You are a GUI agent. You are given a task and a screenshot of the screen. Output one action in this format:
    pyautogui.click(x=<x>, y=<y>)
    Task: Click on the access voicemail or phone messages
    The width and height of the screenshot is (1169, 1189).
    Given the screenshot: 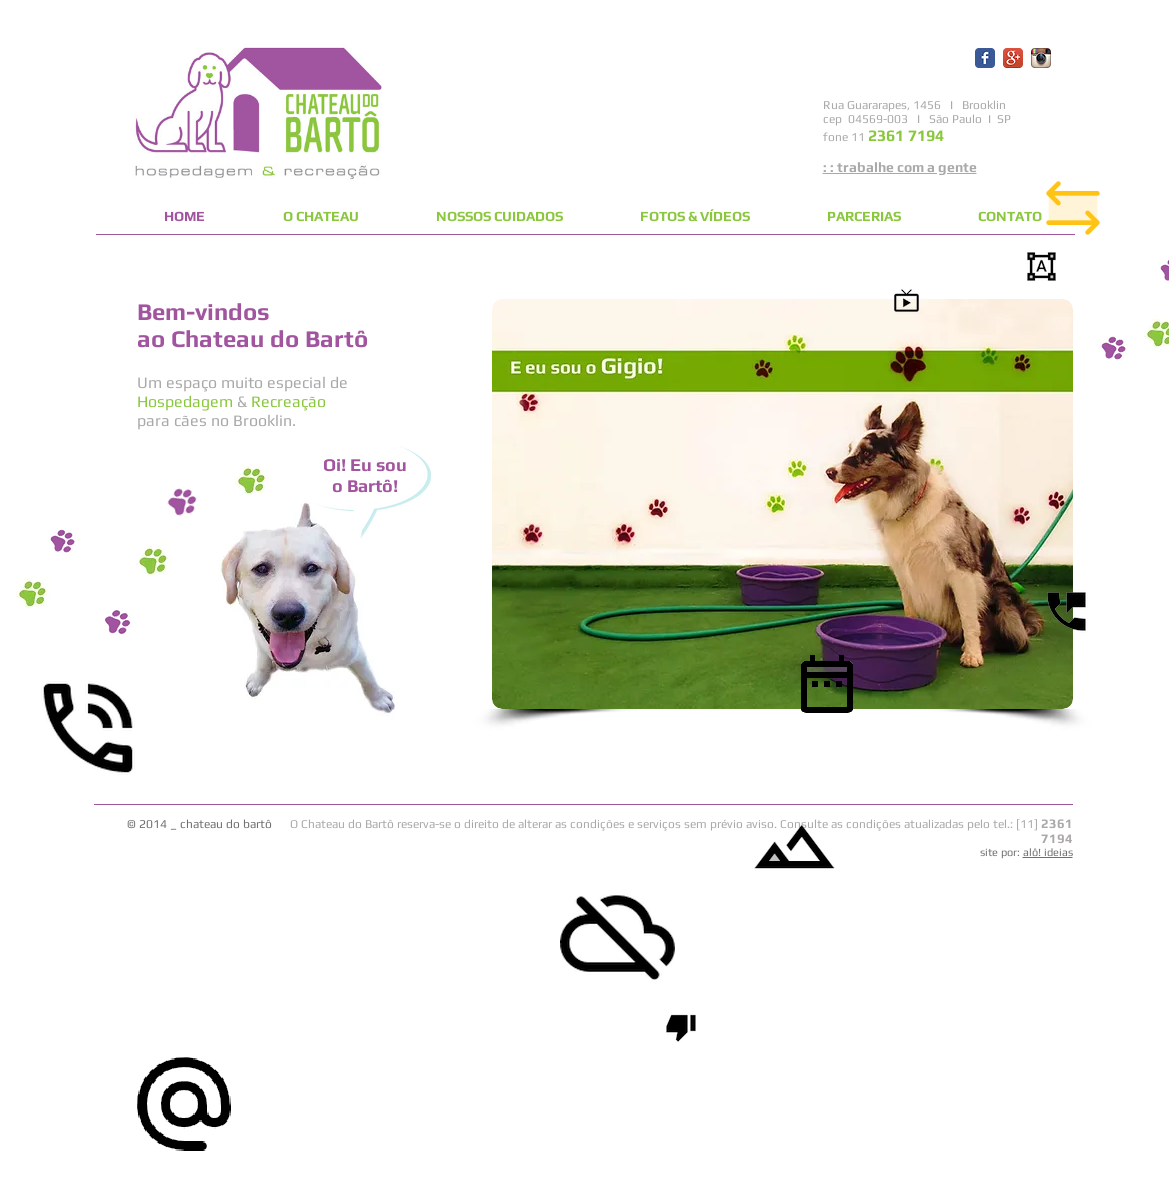 What is the action you would take?
    pyautogui.click(x=1066, y=611)
    